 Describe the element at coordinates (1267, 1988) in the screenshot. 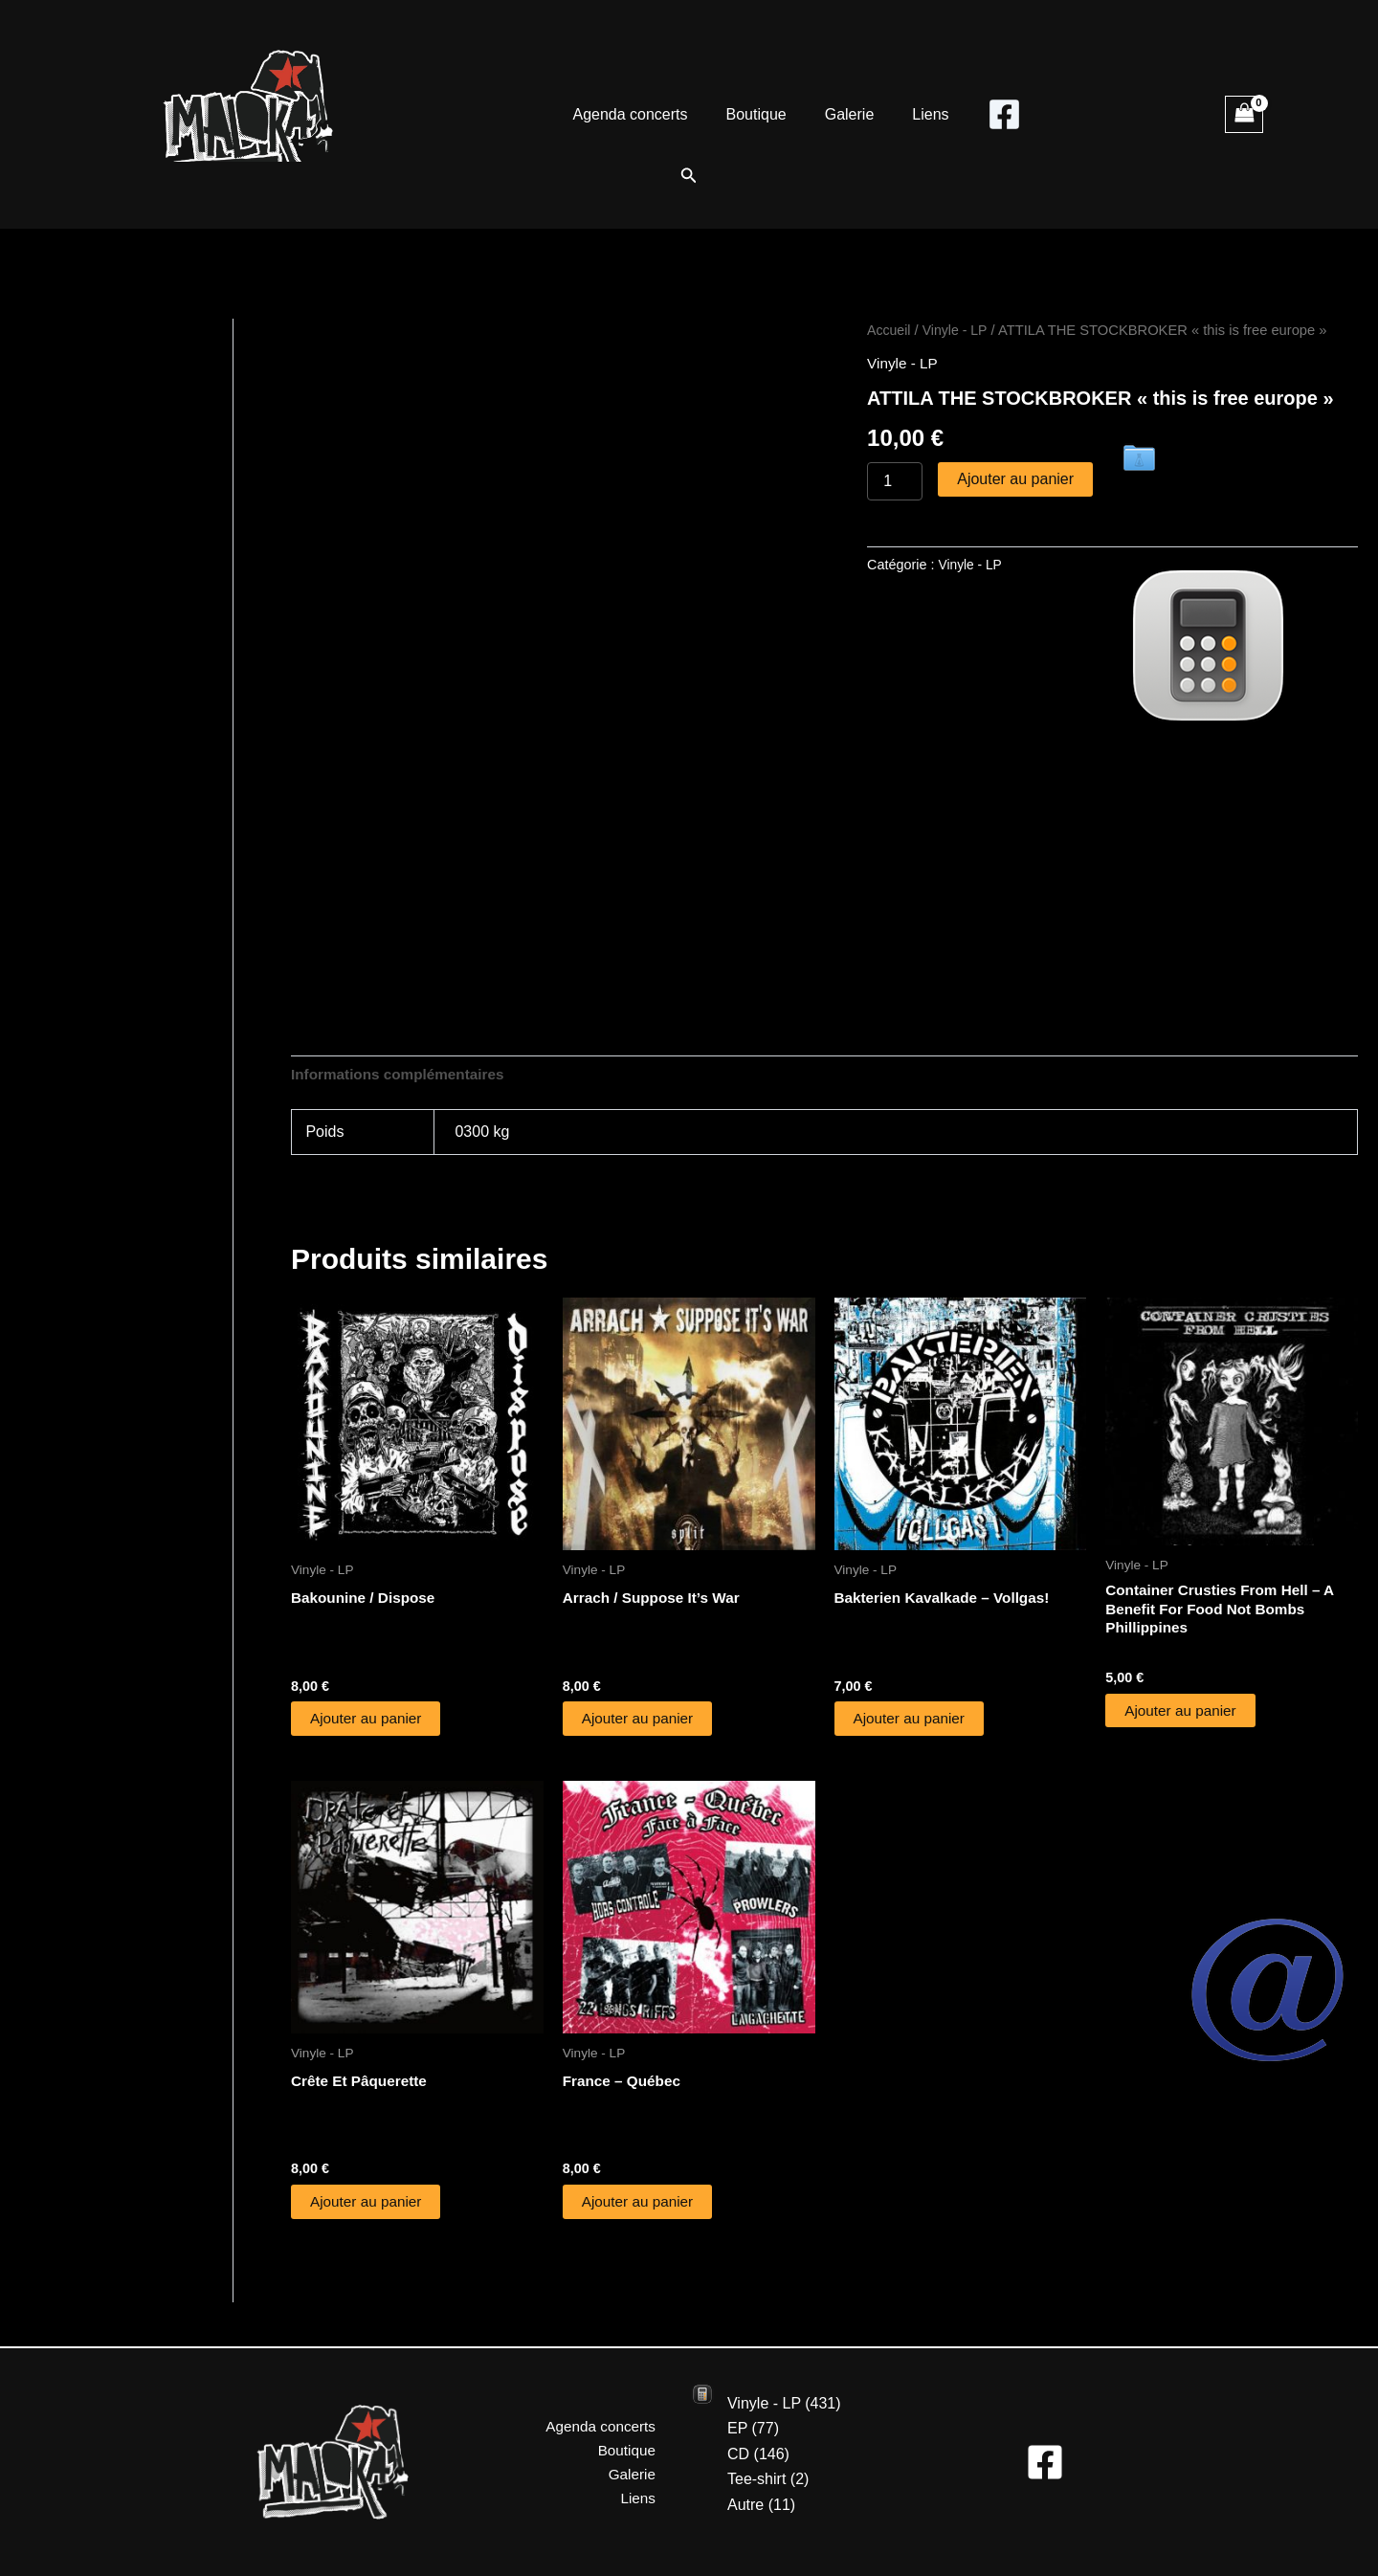

I see `open an internet location or web shortcut` at that location.